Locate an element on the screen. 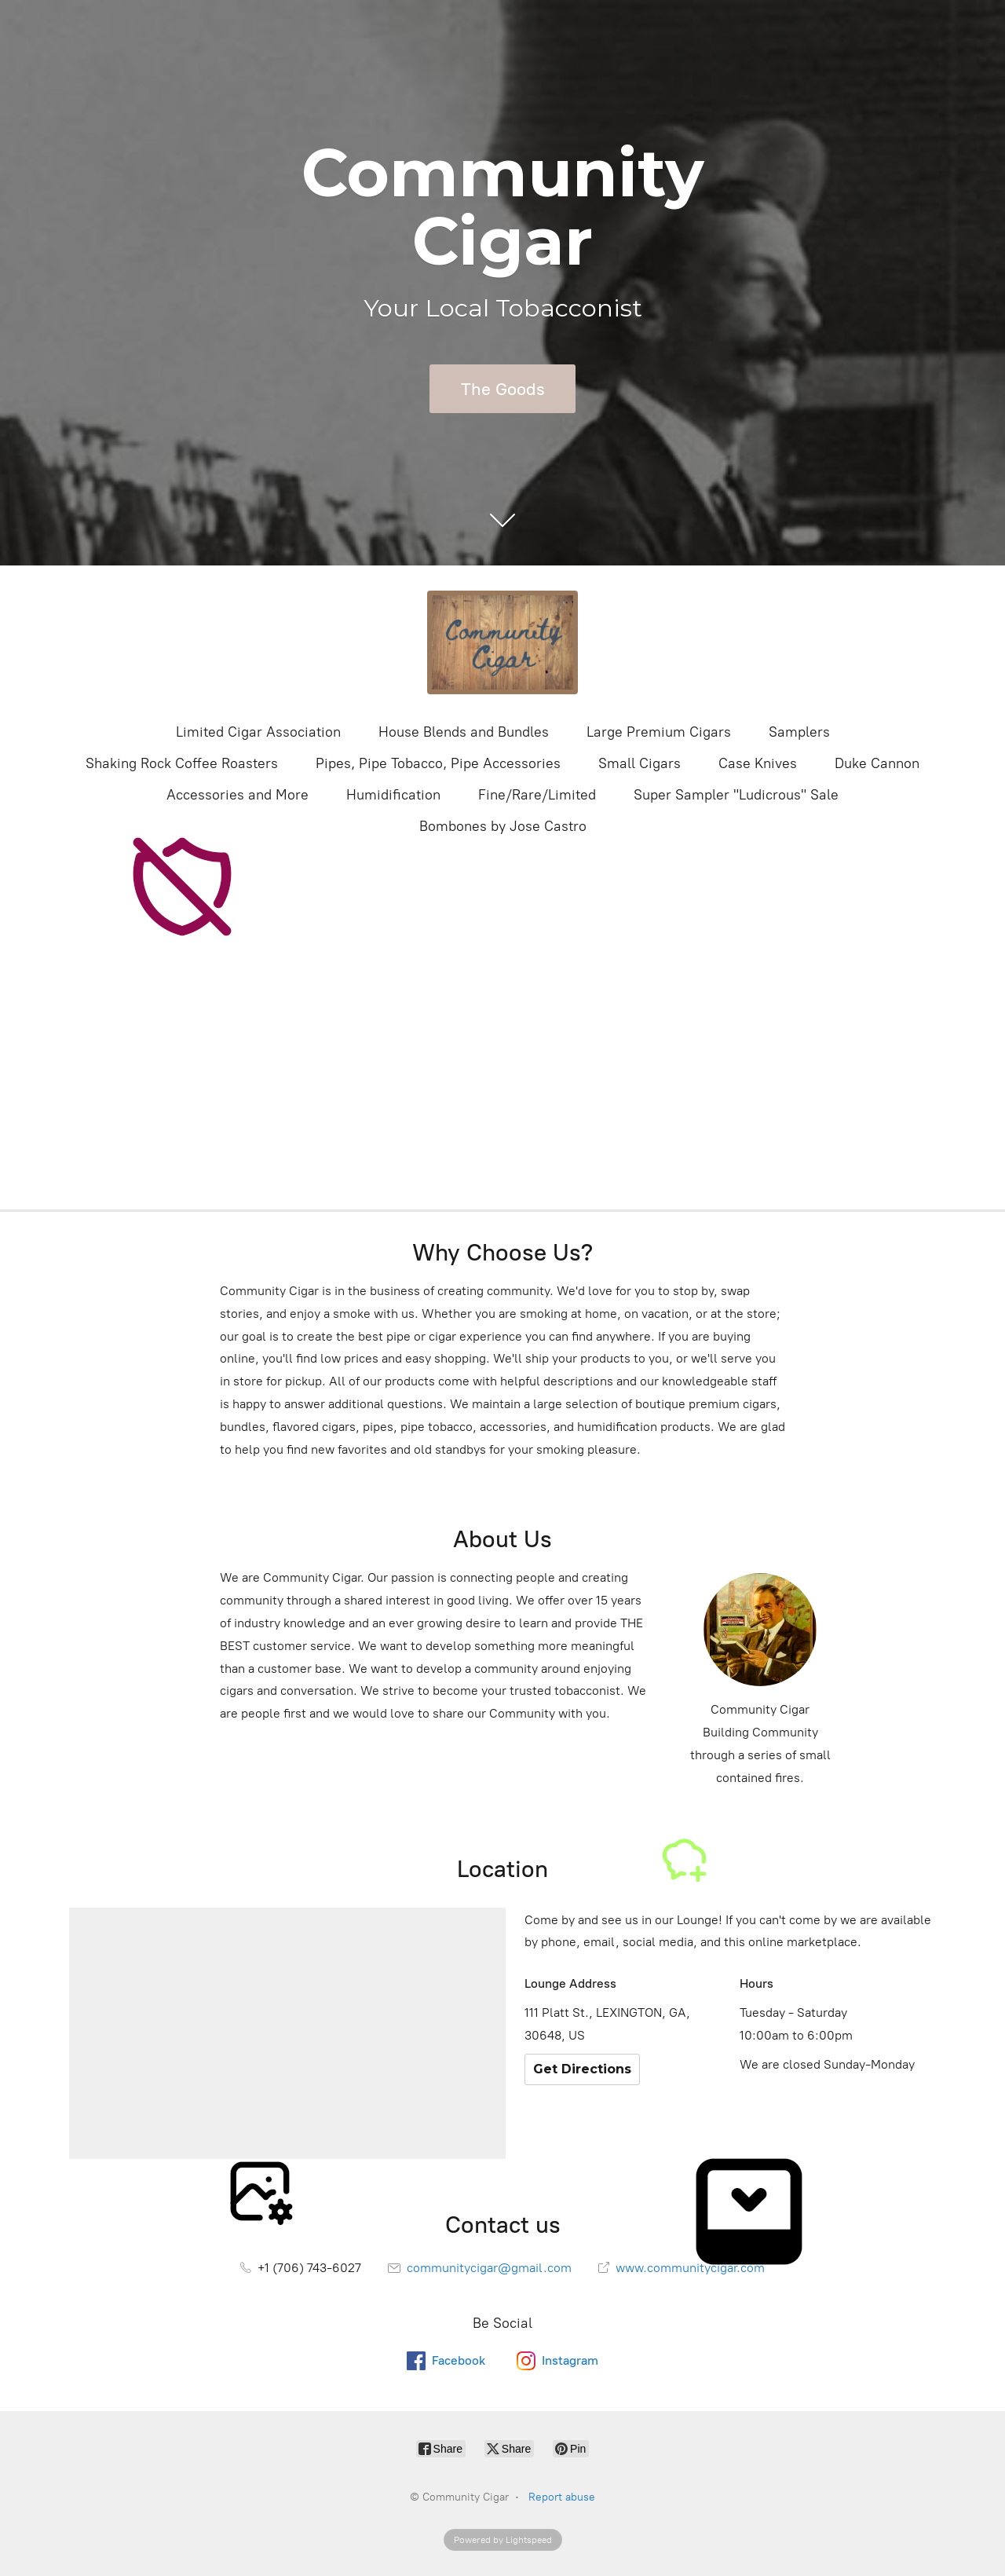  access image or photo settings is located at coordinates (260, 2191).